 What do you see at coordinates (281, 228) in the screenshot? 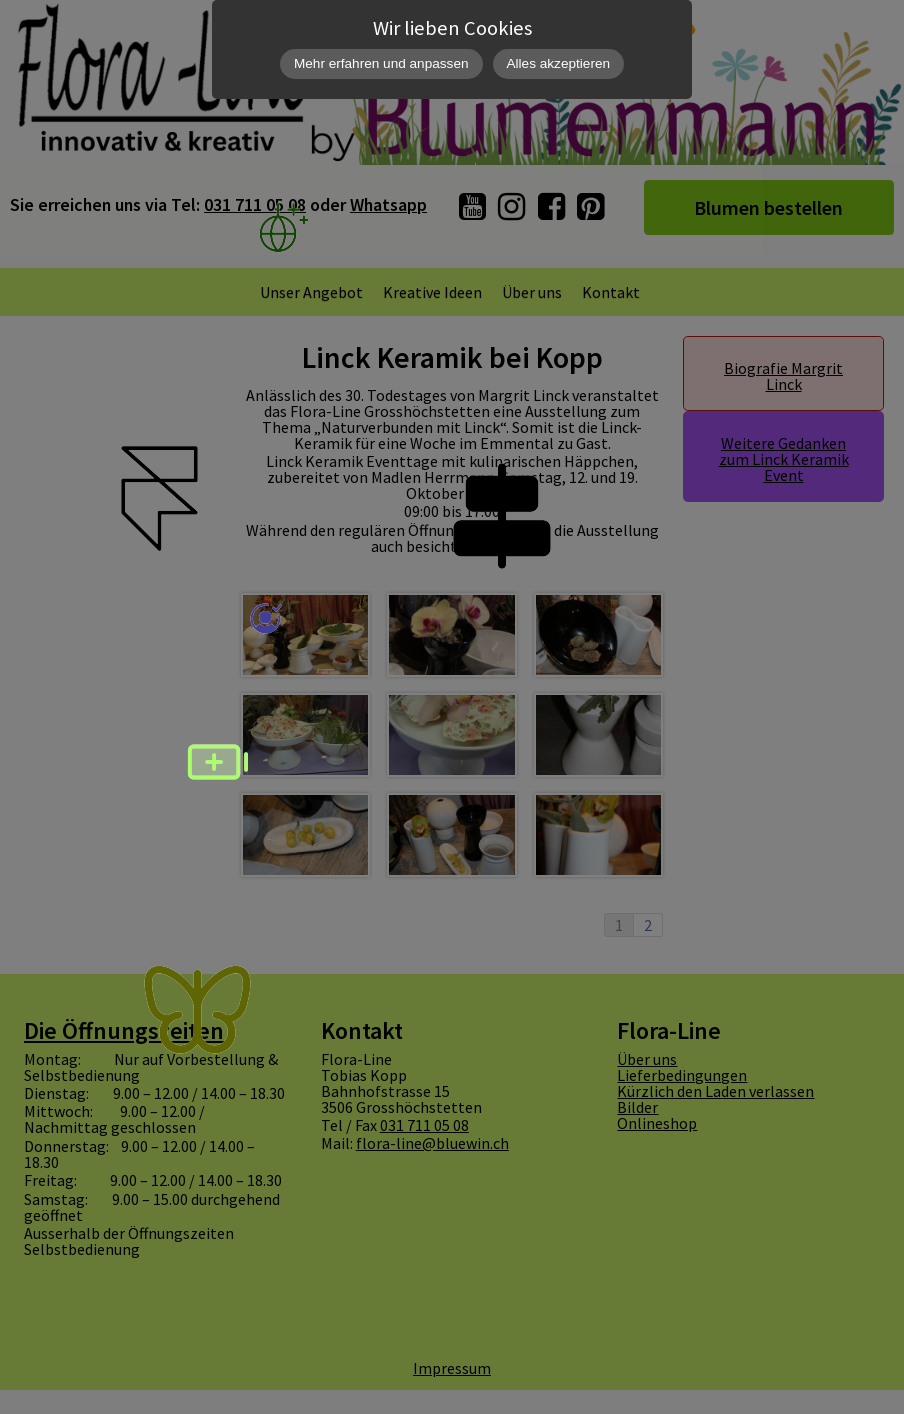
I see `access party or event mode` at bounding box center [281, 228].